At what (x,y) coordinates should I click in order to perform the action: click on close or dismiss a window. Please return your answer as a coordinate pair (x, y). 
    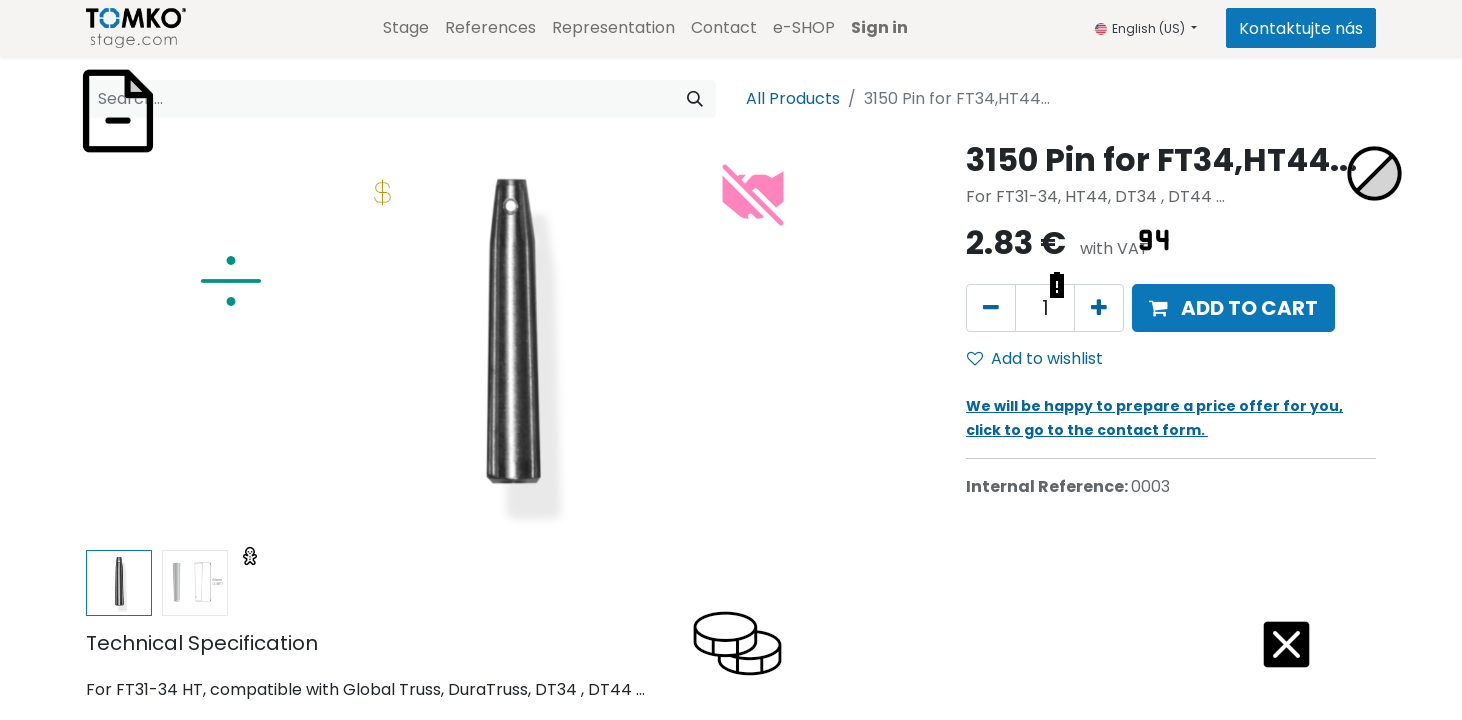
    Looking at the image, I should click on (1286, 644).